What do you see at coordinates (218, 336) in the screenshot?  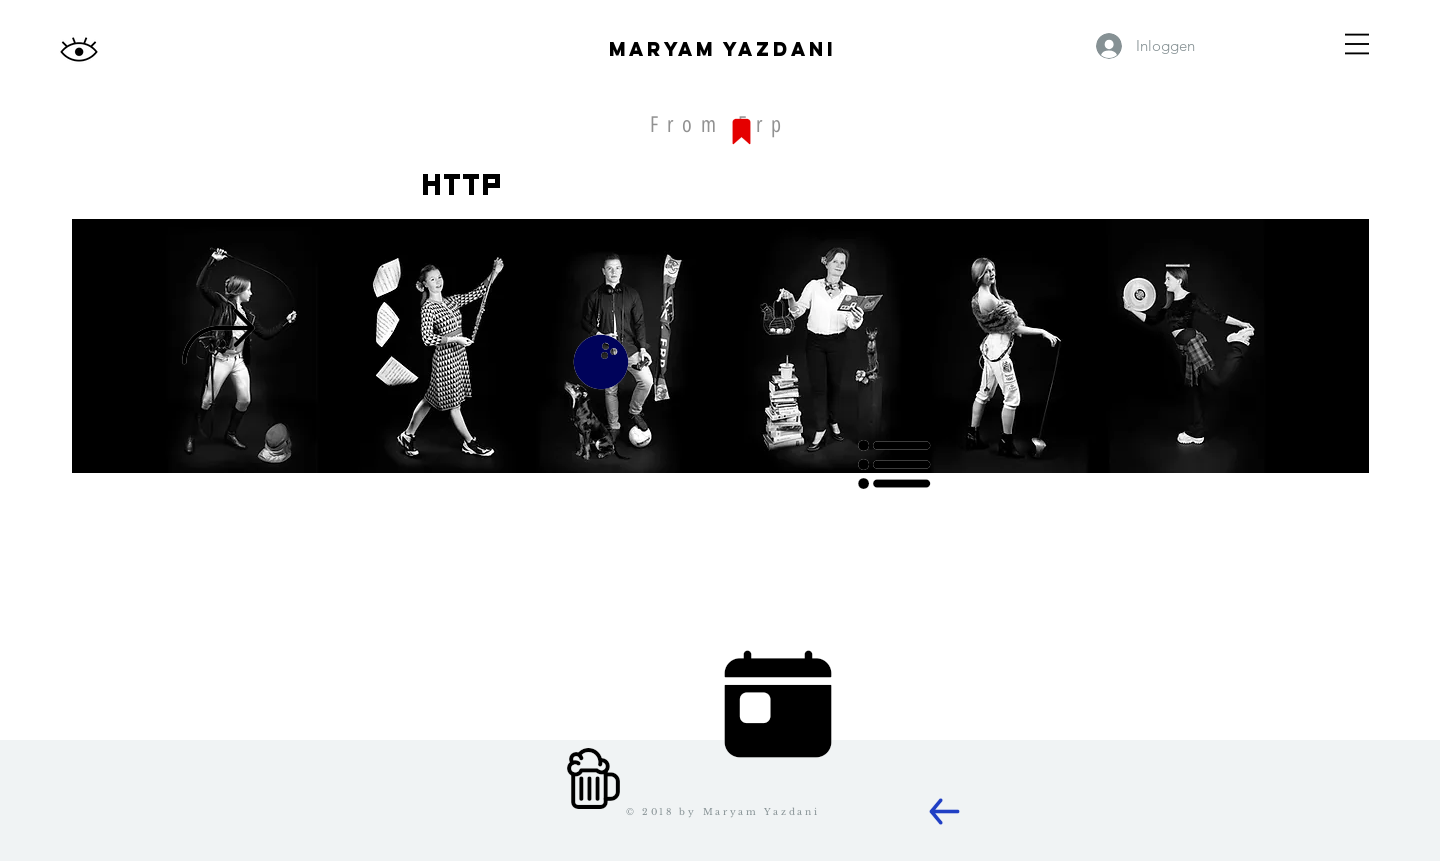 I see `share or forward content` at bounding box center [218, 336].